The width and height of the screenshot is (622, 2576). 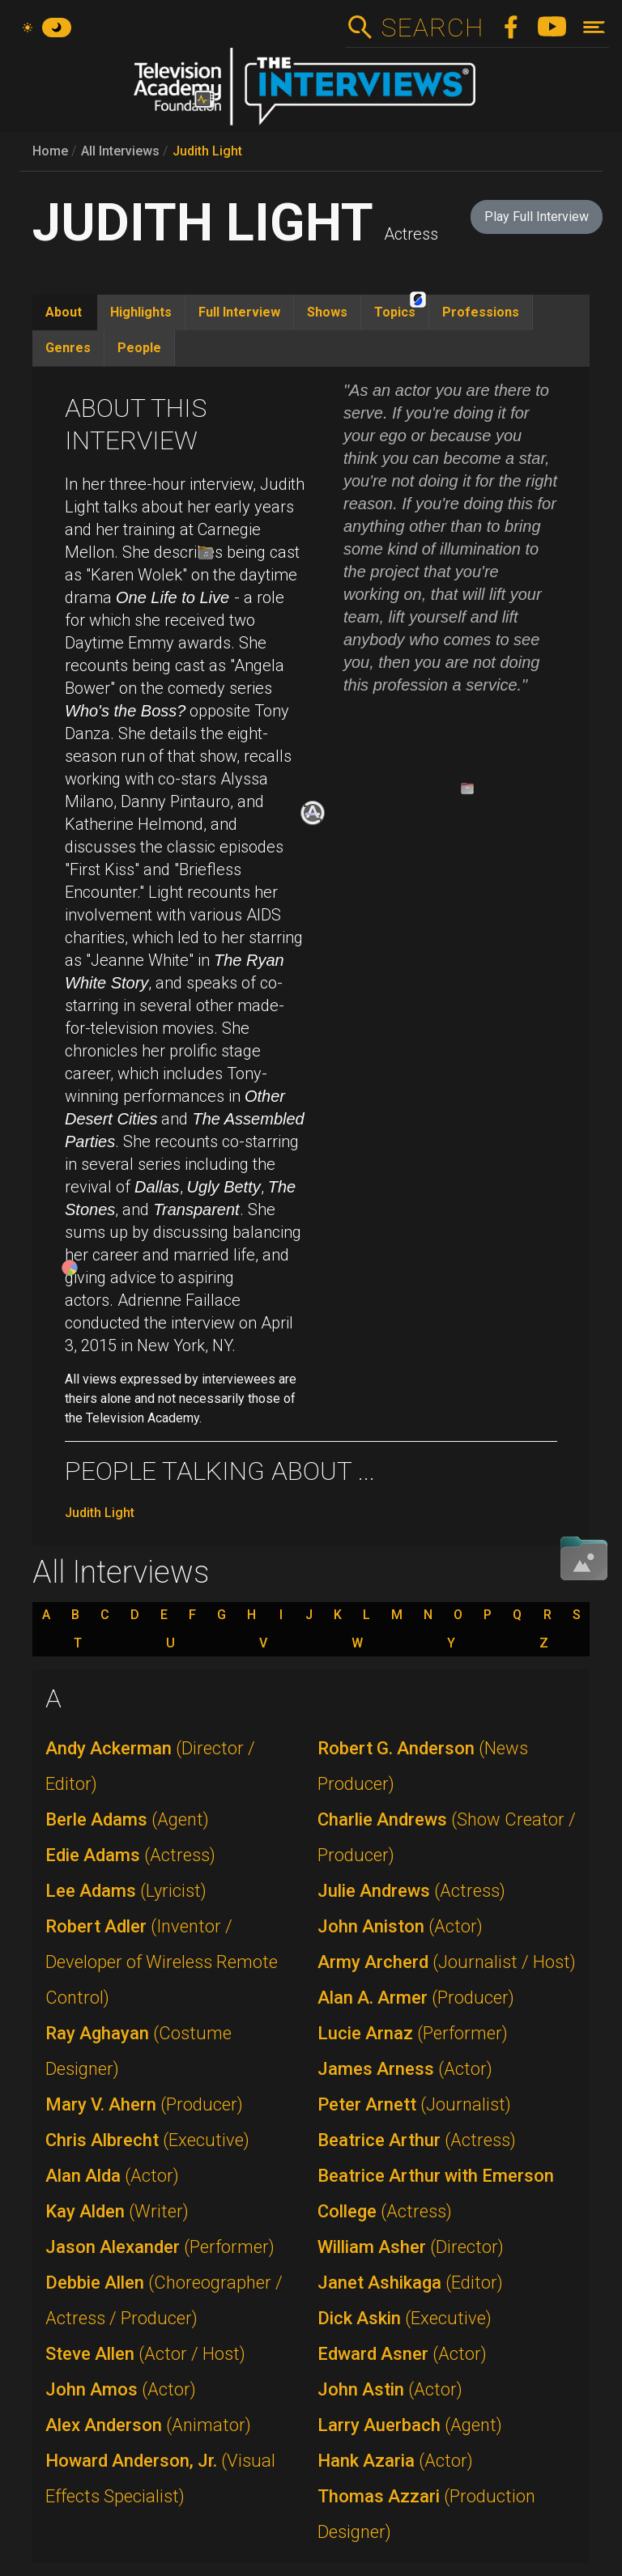 I want to click on open disk usage analyzer, so click(x=70, y=1268).